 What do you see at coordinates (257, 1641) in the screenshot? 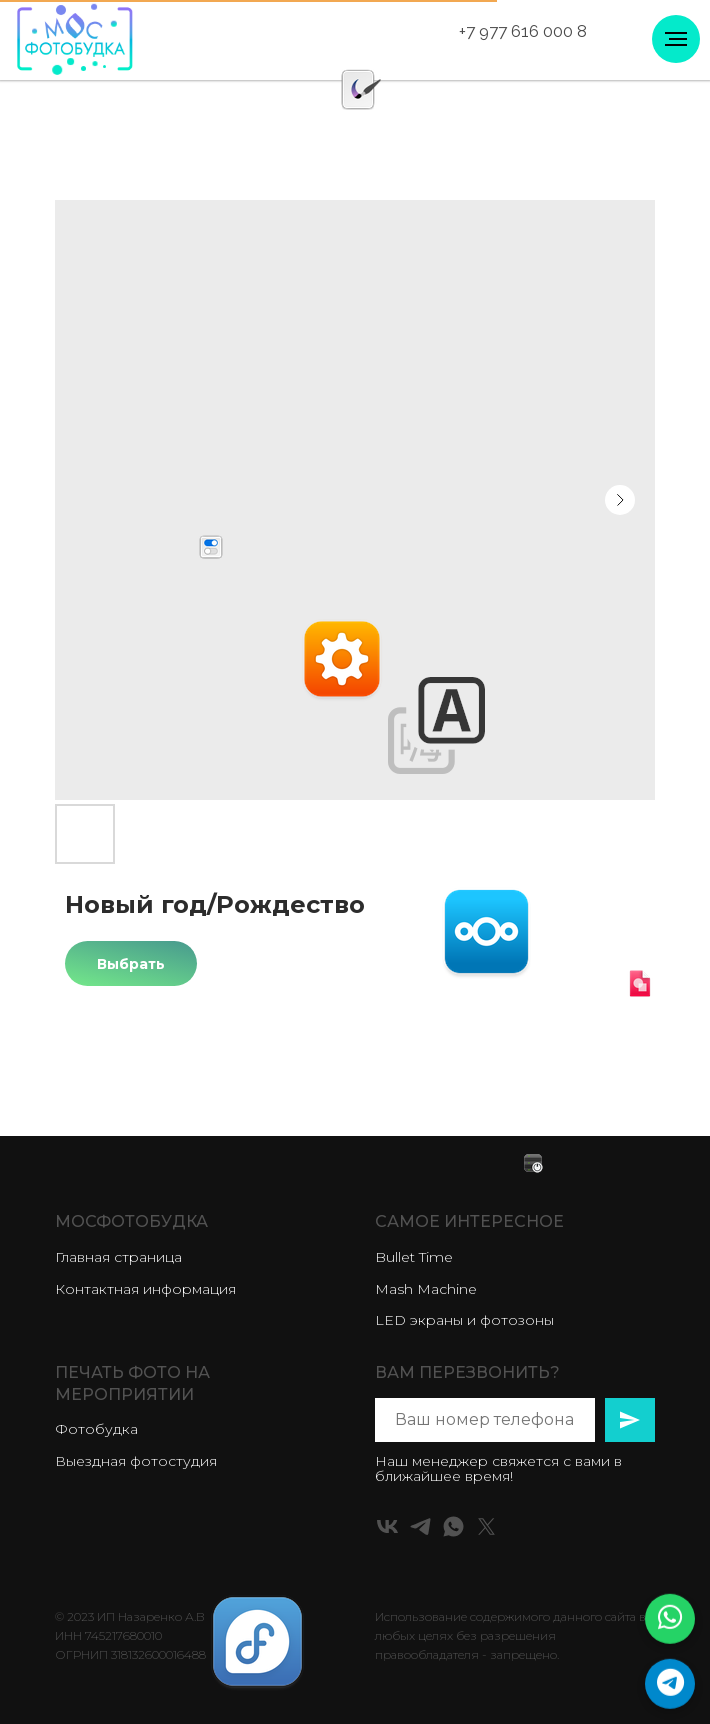
I see `open the fedora linux application` at bounding box center [257, 1641].